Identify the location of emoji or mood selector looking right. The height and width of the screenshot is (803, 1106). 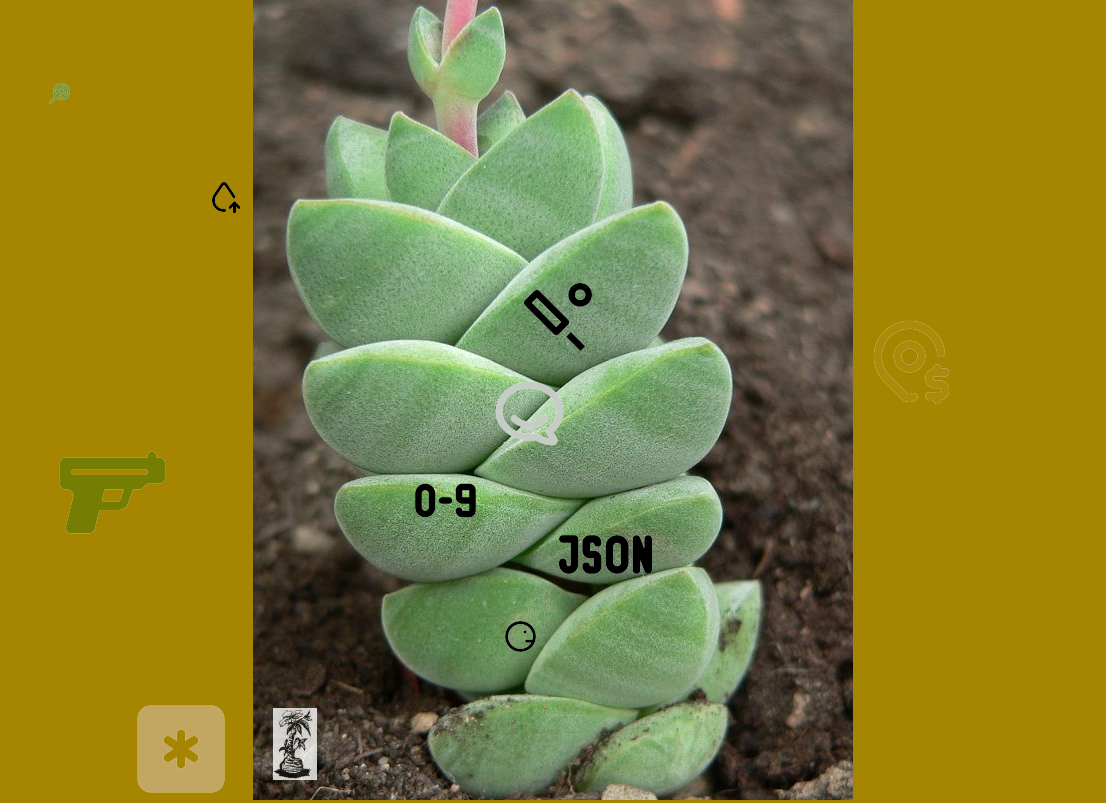
(520, 636).